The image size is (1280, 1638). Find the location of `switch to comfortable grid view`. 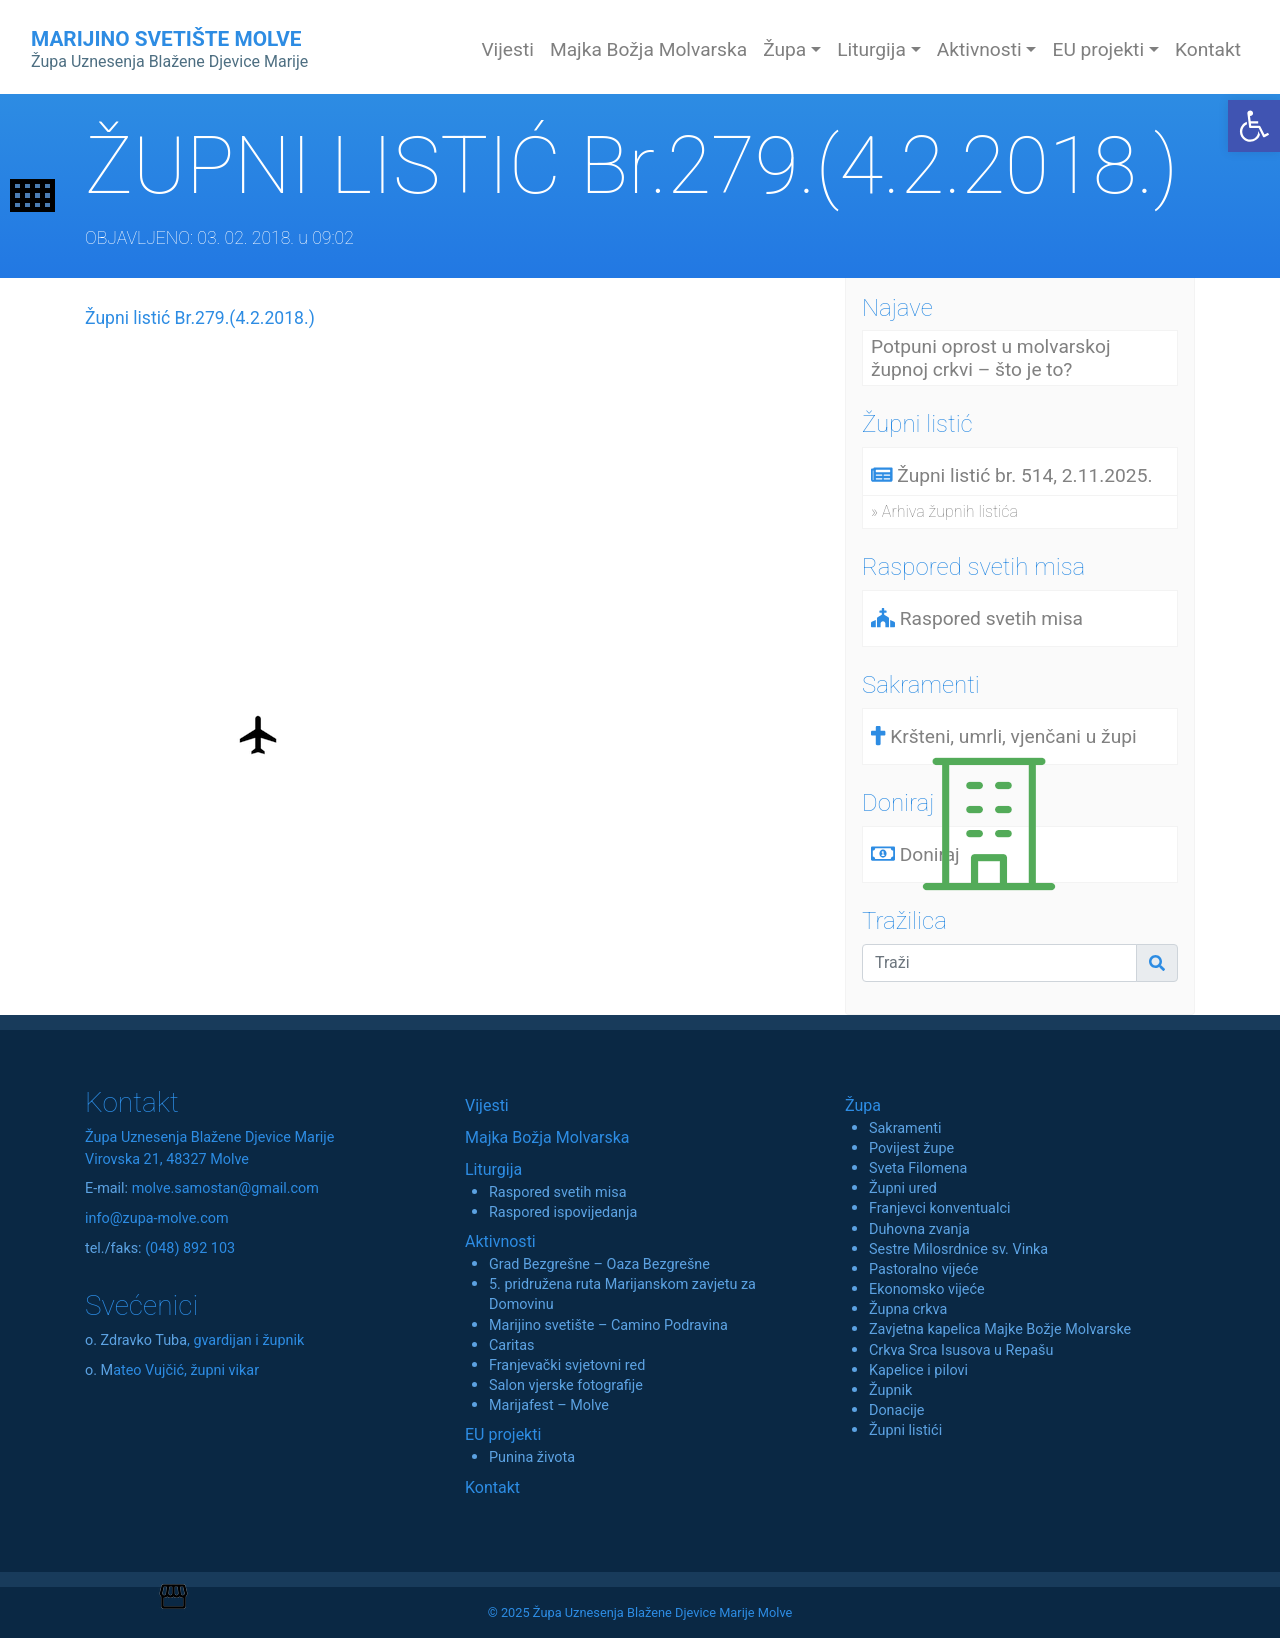

switch to comfortable grid view is located at coordinates (31, 195).